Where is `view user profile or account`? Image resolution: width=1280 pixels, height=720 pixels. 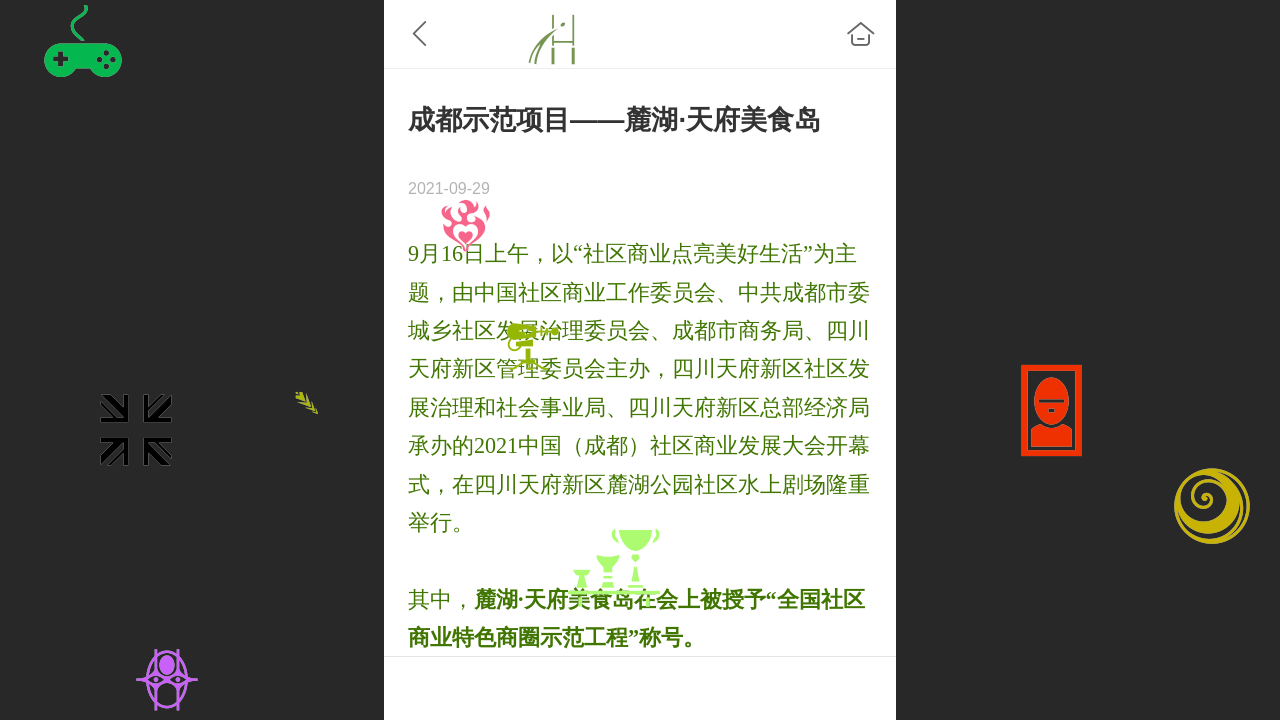 view user profile or account is located at coordinates (1051, 410).